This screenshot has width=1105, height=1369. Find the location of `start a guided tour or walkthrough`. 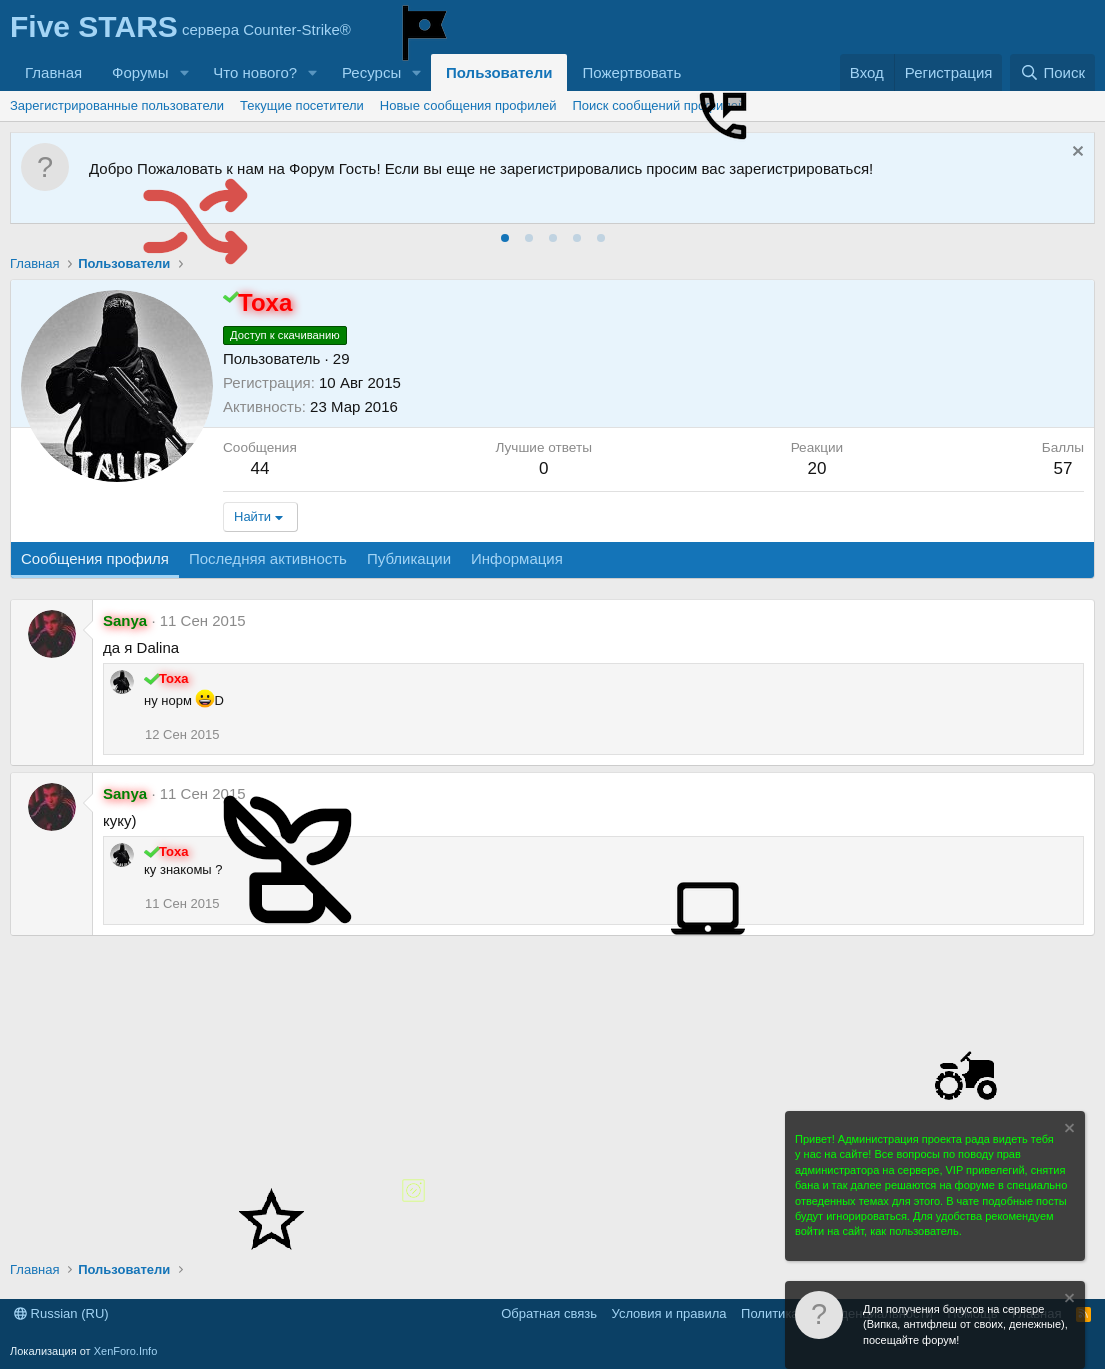

start a guided tour or walkthrough is located at coordinates (422, 33).